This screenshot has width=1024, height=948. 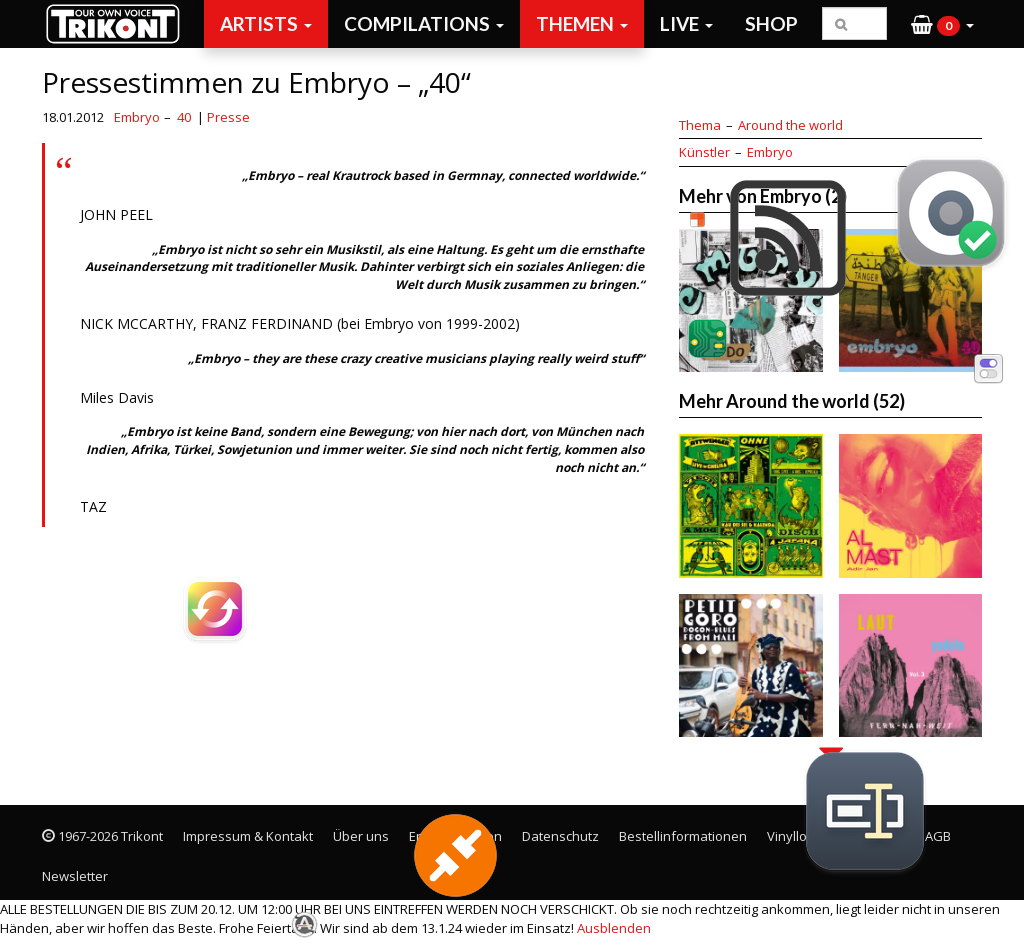 What do you see at coordinates (951, 215) in the screenshot?
I see `optical drive verified and working correctly` at bounding box center [951, 215].